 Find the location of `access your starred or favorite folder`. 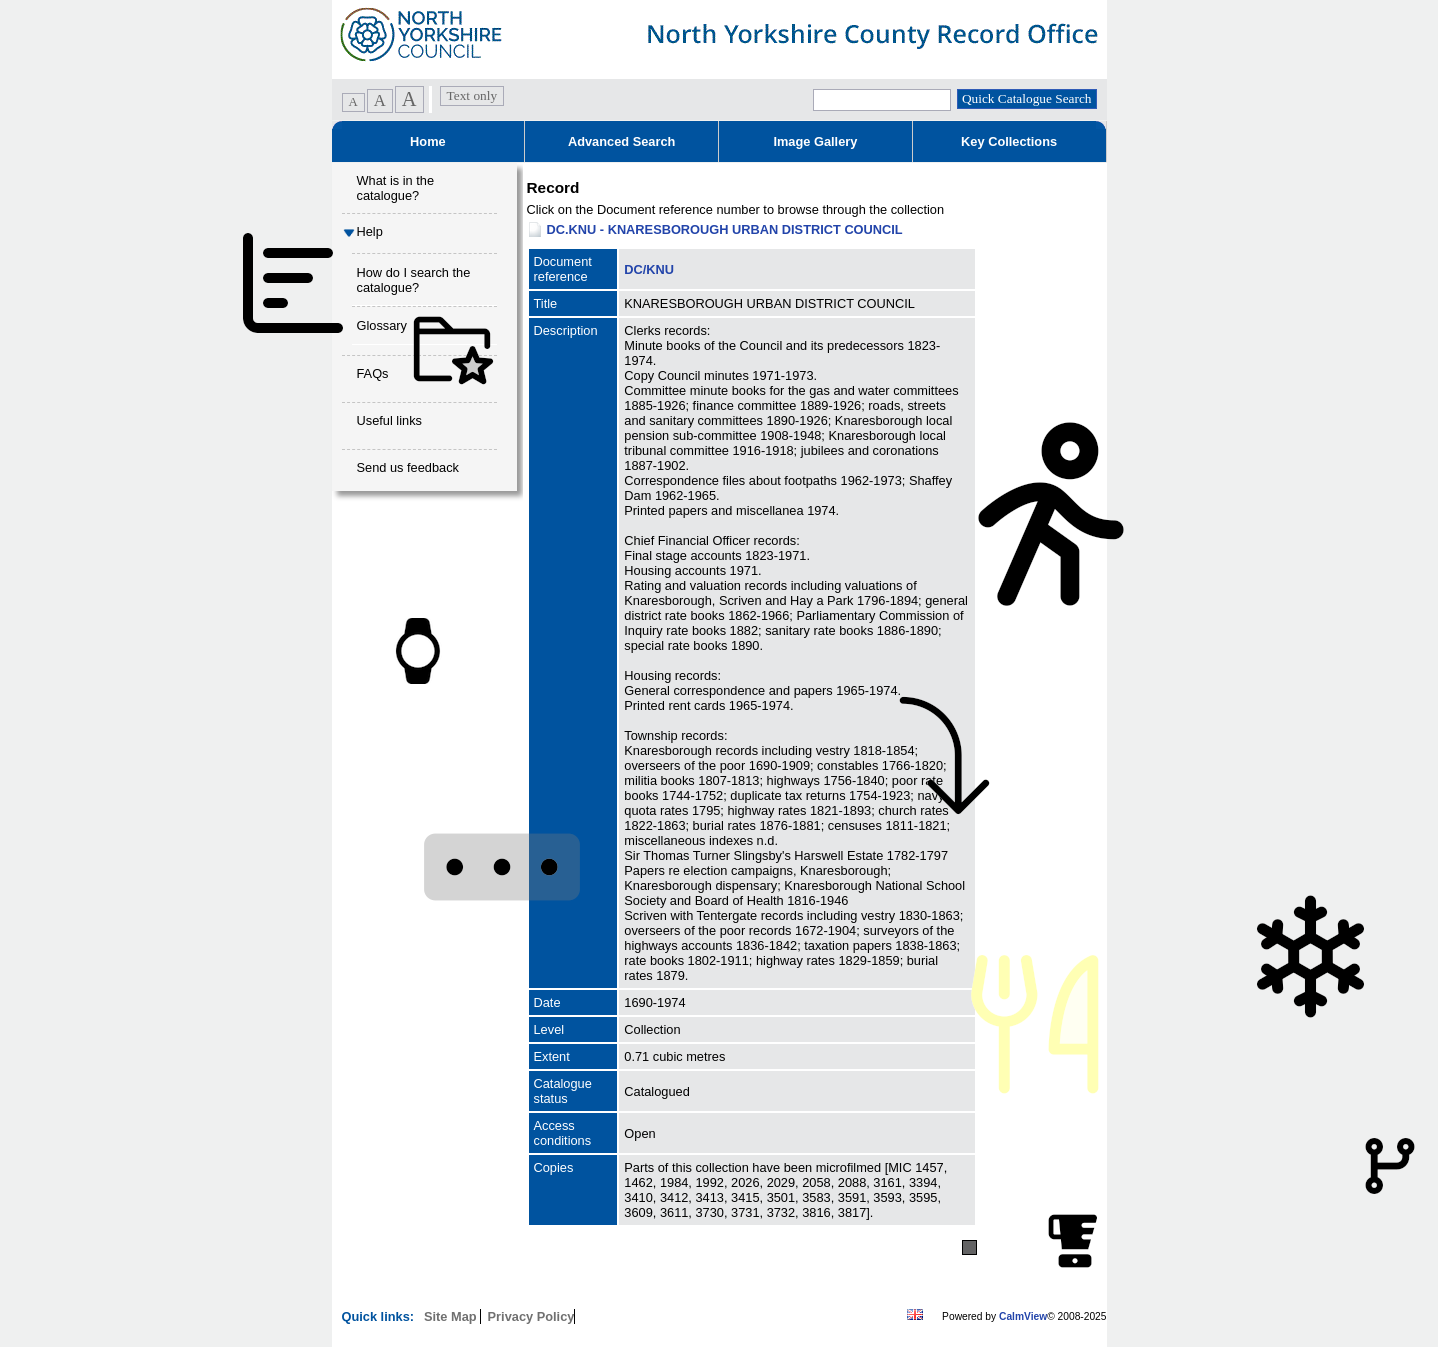

access your starred or favorite folder is located at coordinates (452, 349).